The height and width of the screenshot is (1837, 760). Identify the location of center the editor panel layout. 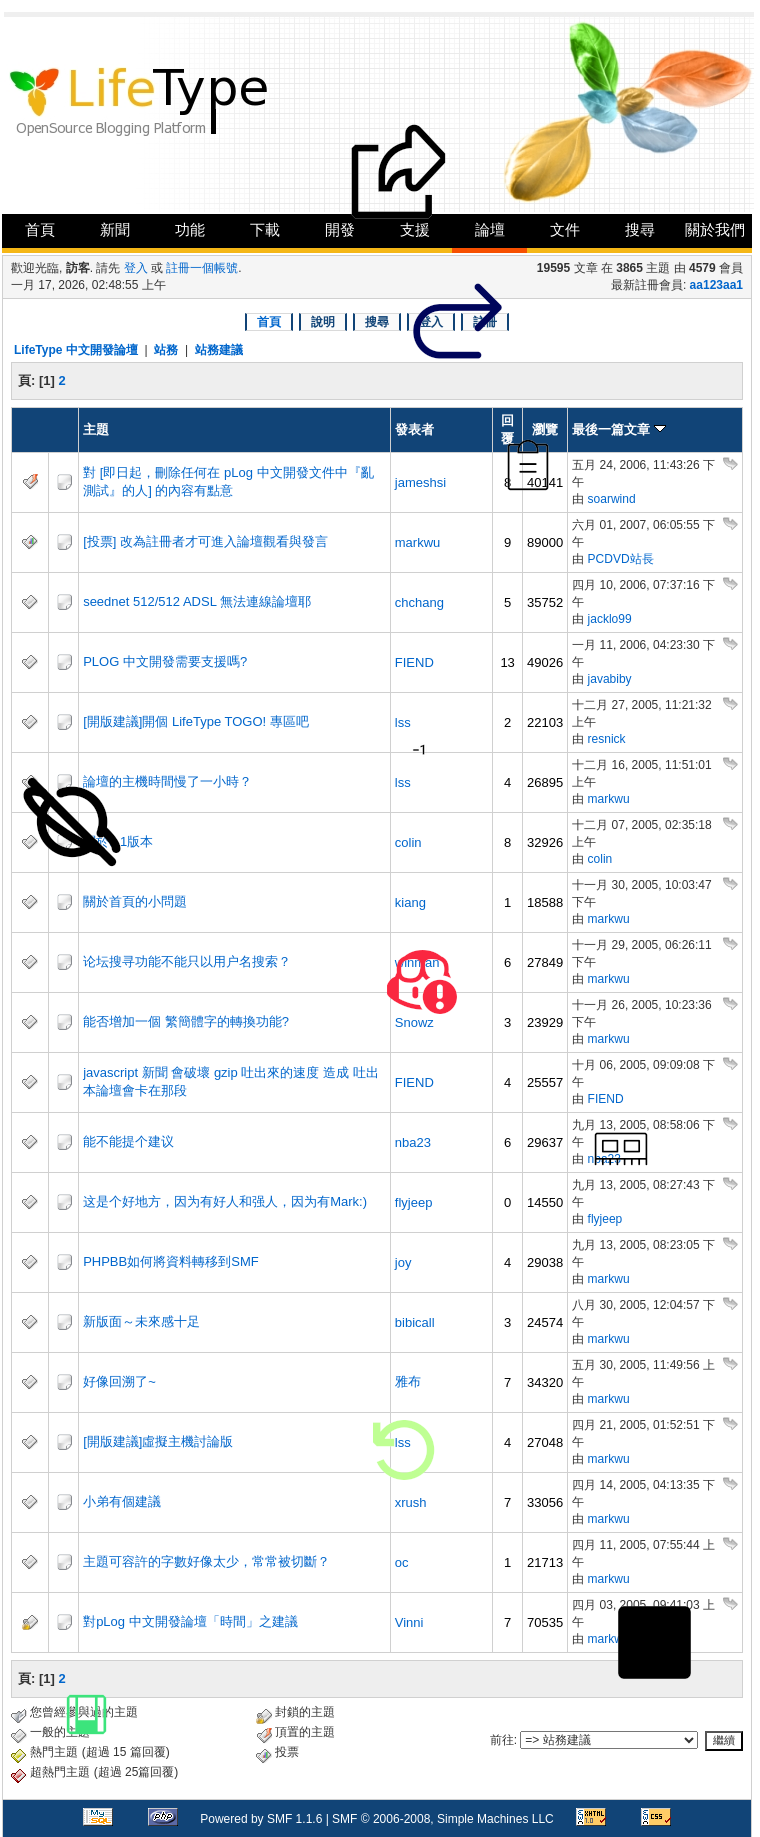
(86, 1714).